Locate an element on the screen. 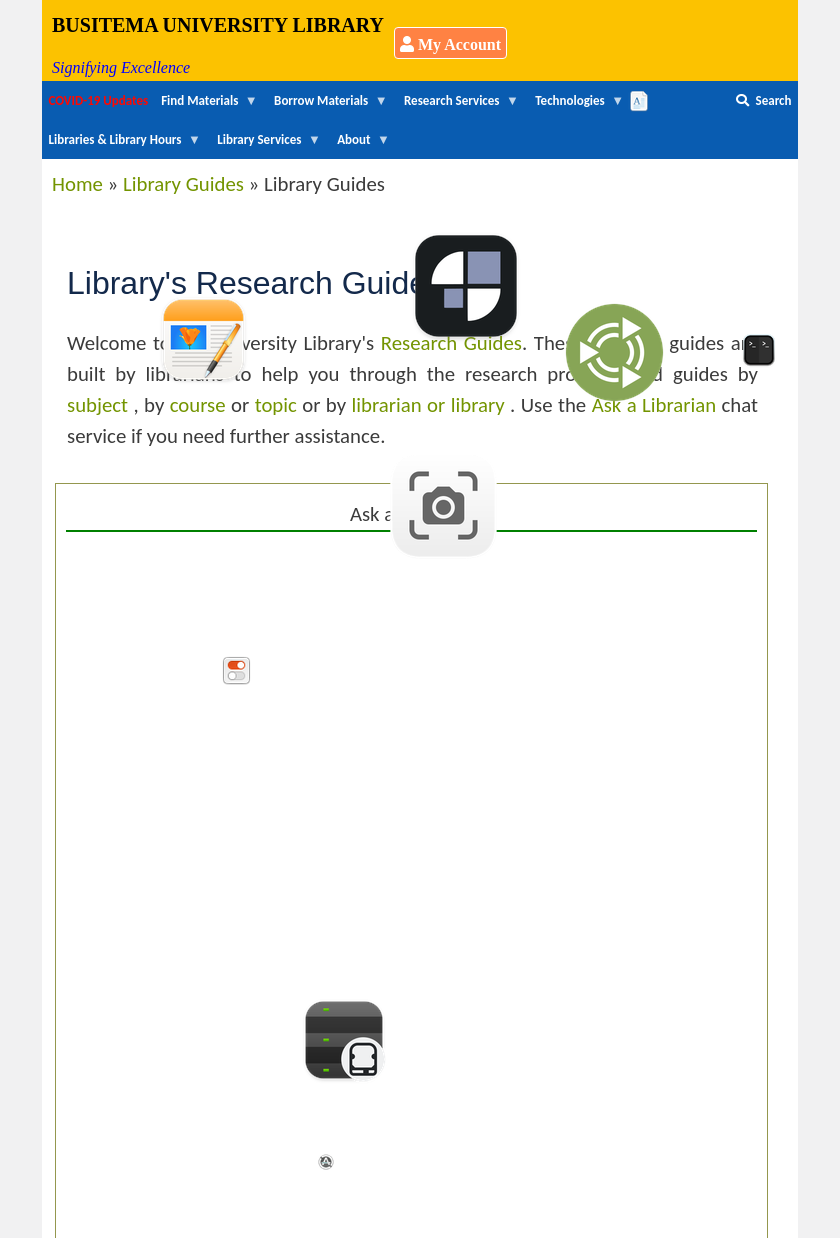  open the screenshot capture tool is located at coordinates (443, 505).